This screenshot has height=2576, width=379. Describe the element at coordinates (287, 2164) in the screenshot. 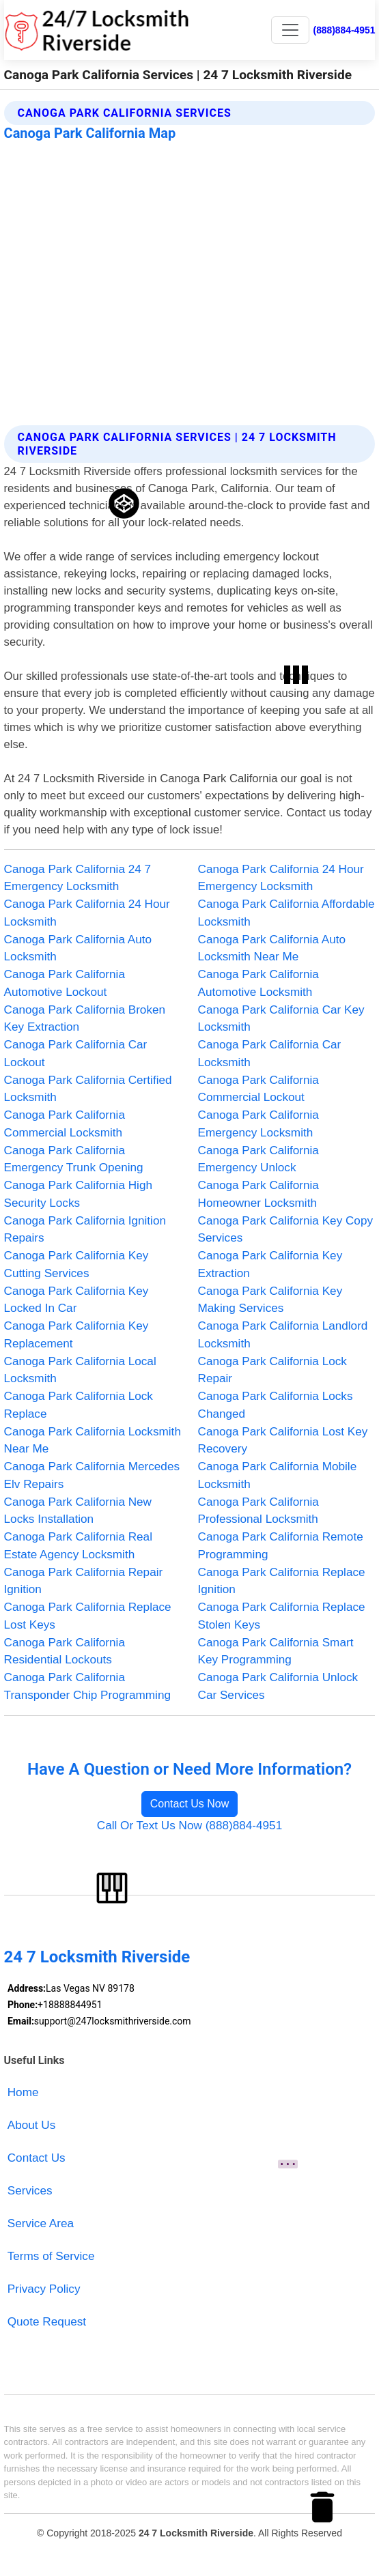

I see `open more options menu` at that location.